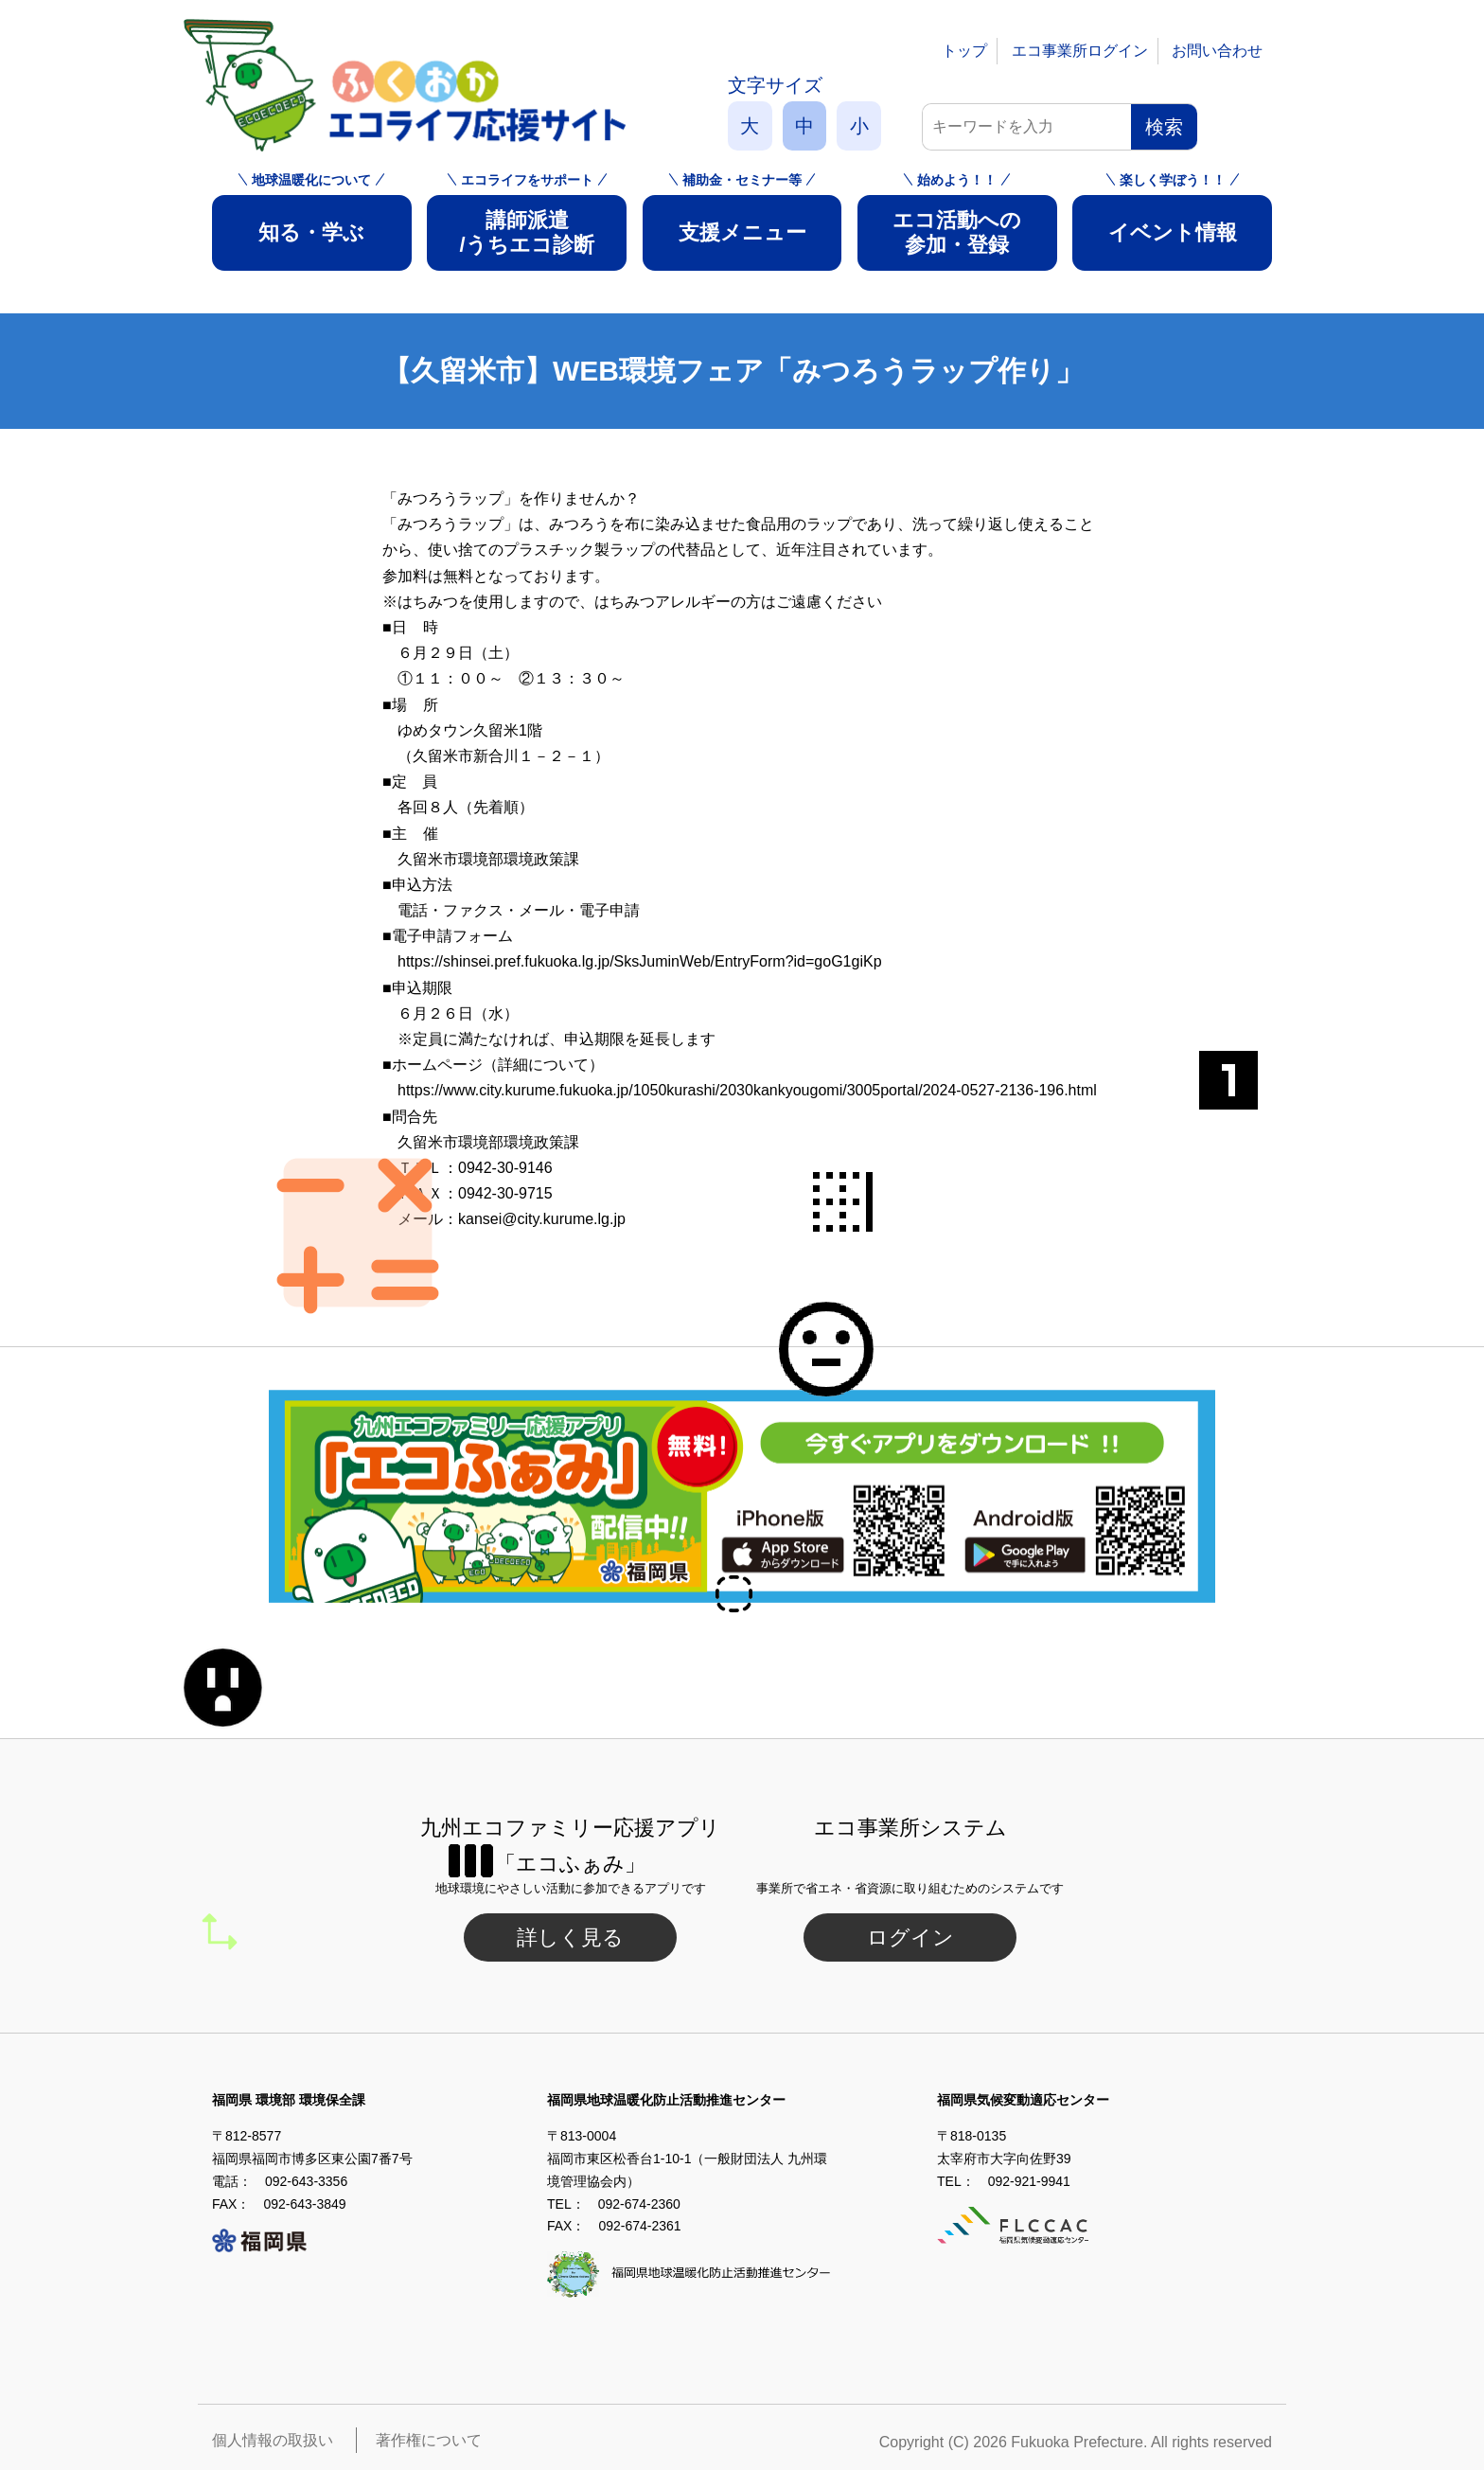  What do you see at coordinates (222, 1687) in the screenshot?
I see `indicates power outlet or charging station nearby` at bounding box center [222, 1687].